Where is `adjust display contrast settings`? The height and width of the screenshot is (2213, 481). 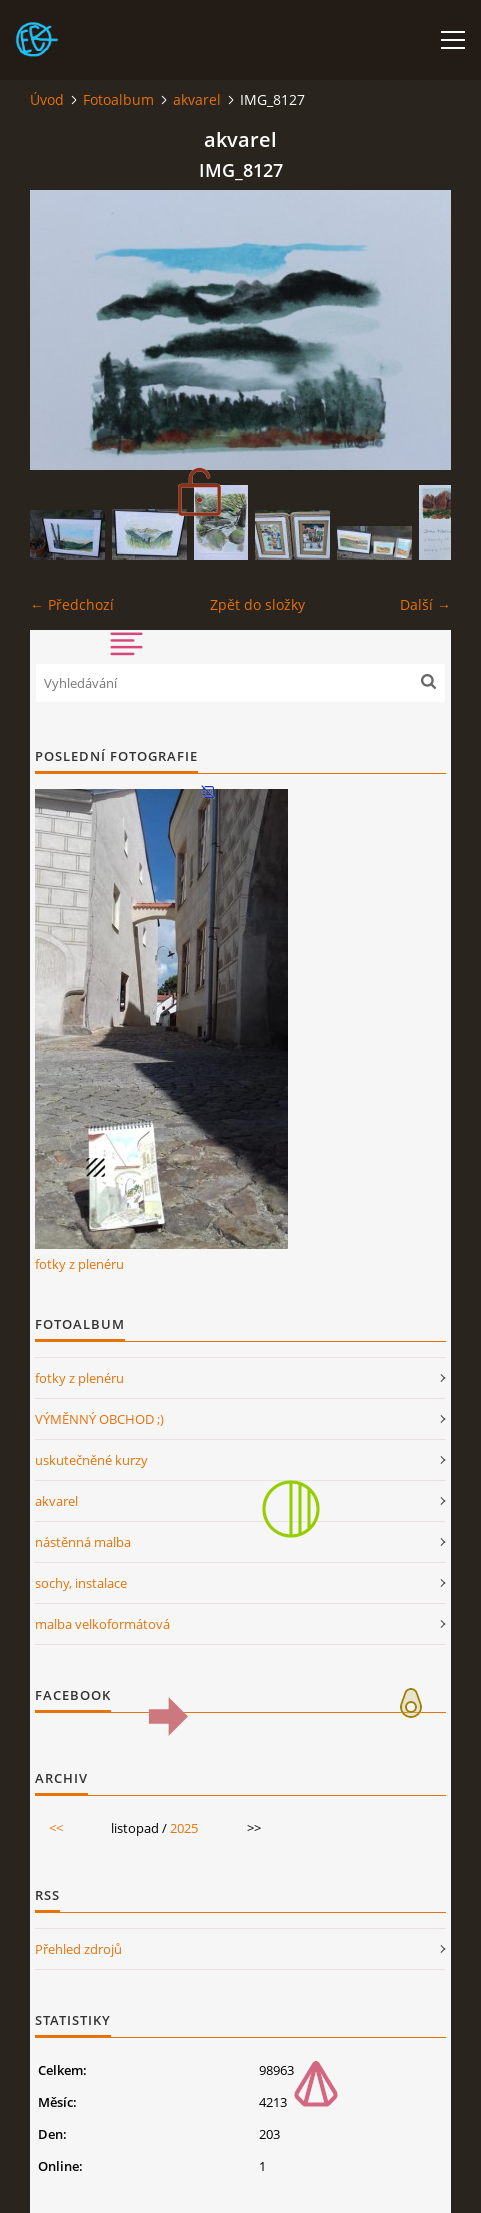
adjust display contrast settings is located at coordinates (291, 1509).